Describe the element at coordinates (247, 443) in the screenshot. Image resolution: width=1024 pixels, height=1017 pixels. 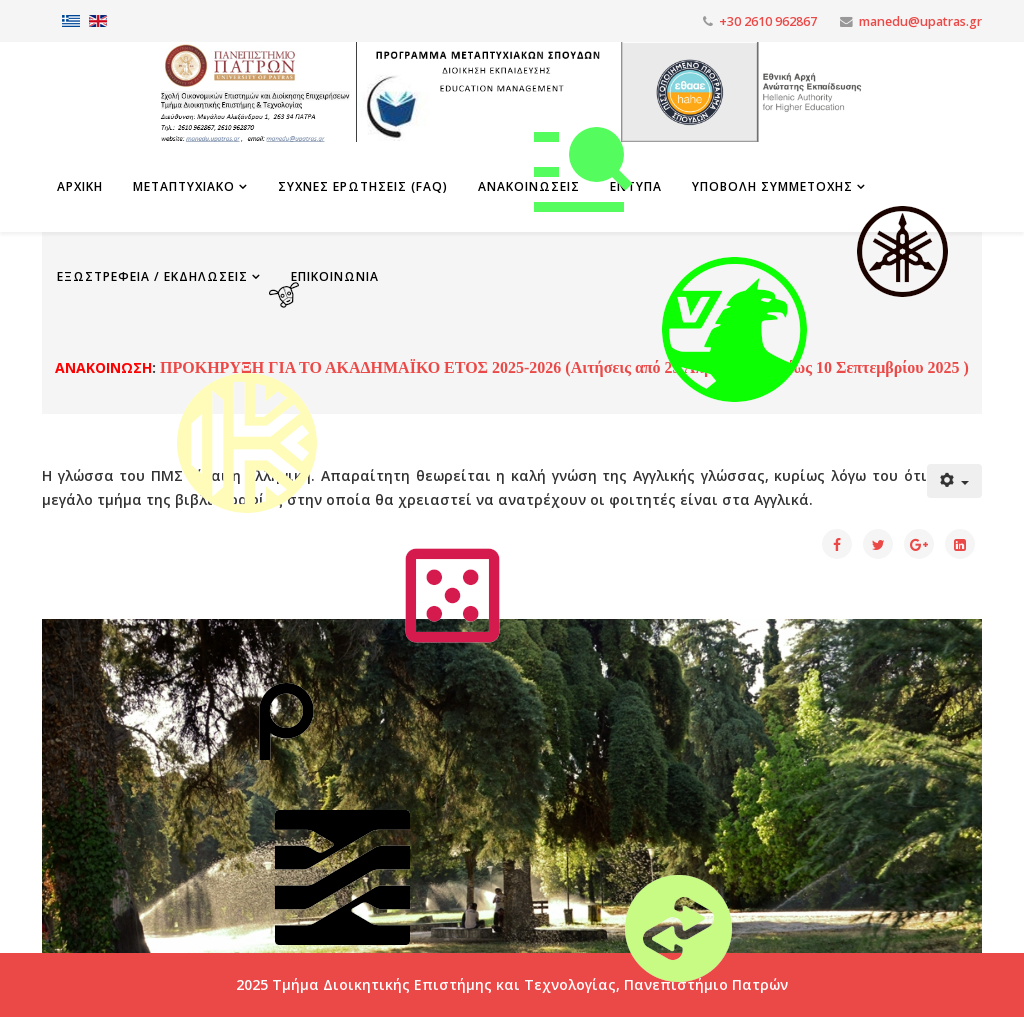
I see `open keeper password manager` at that location.